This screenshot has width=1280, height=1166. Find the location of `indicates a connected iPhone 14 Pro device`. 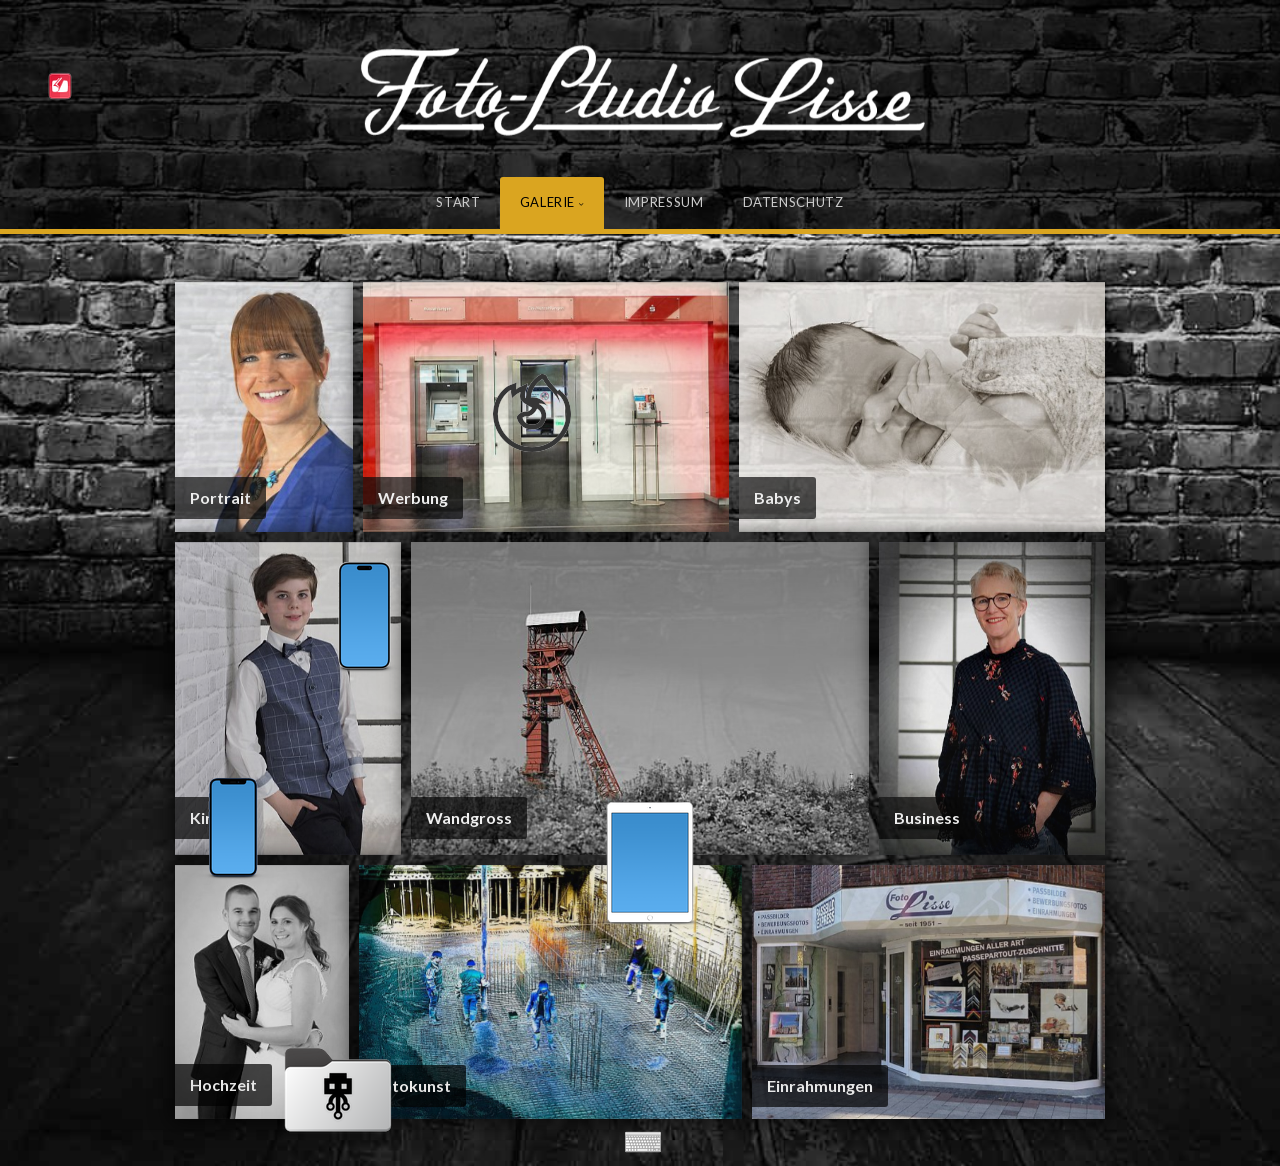

indicates a connected iPhone 14 Pro device is located at coordinates (364, 617).